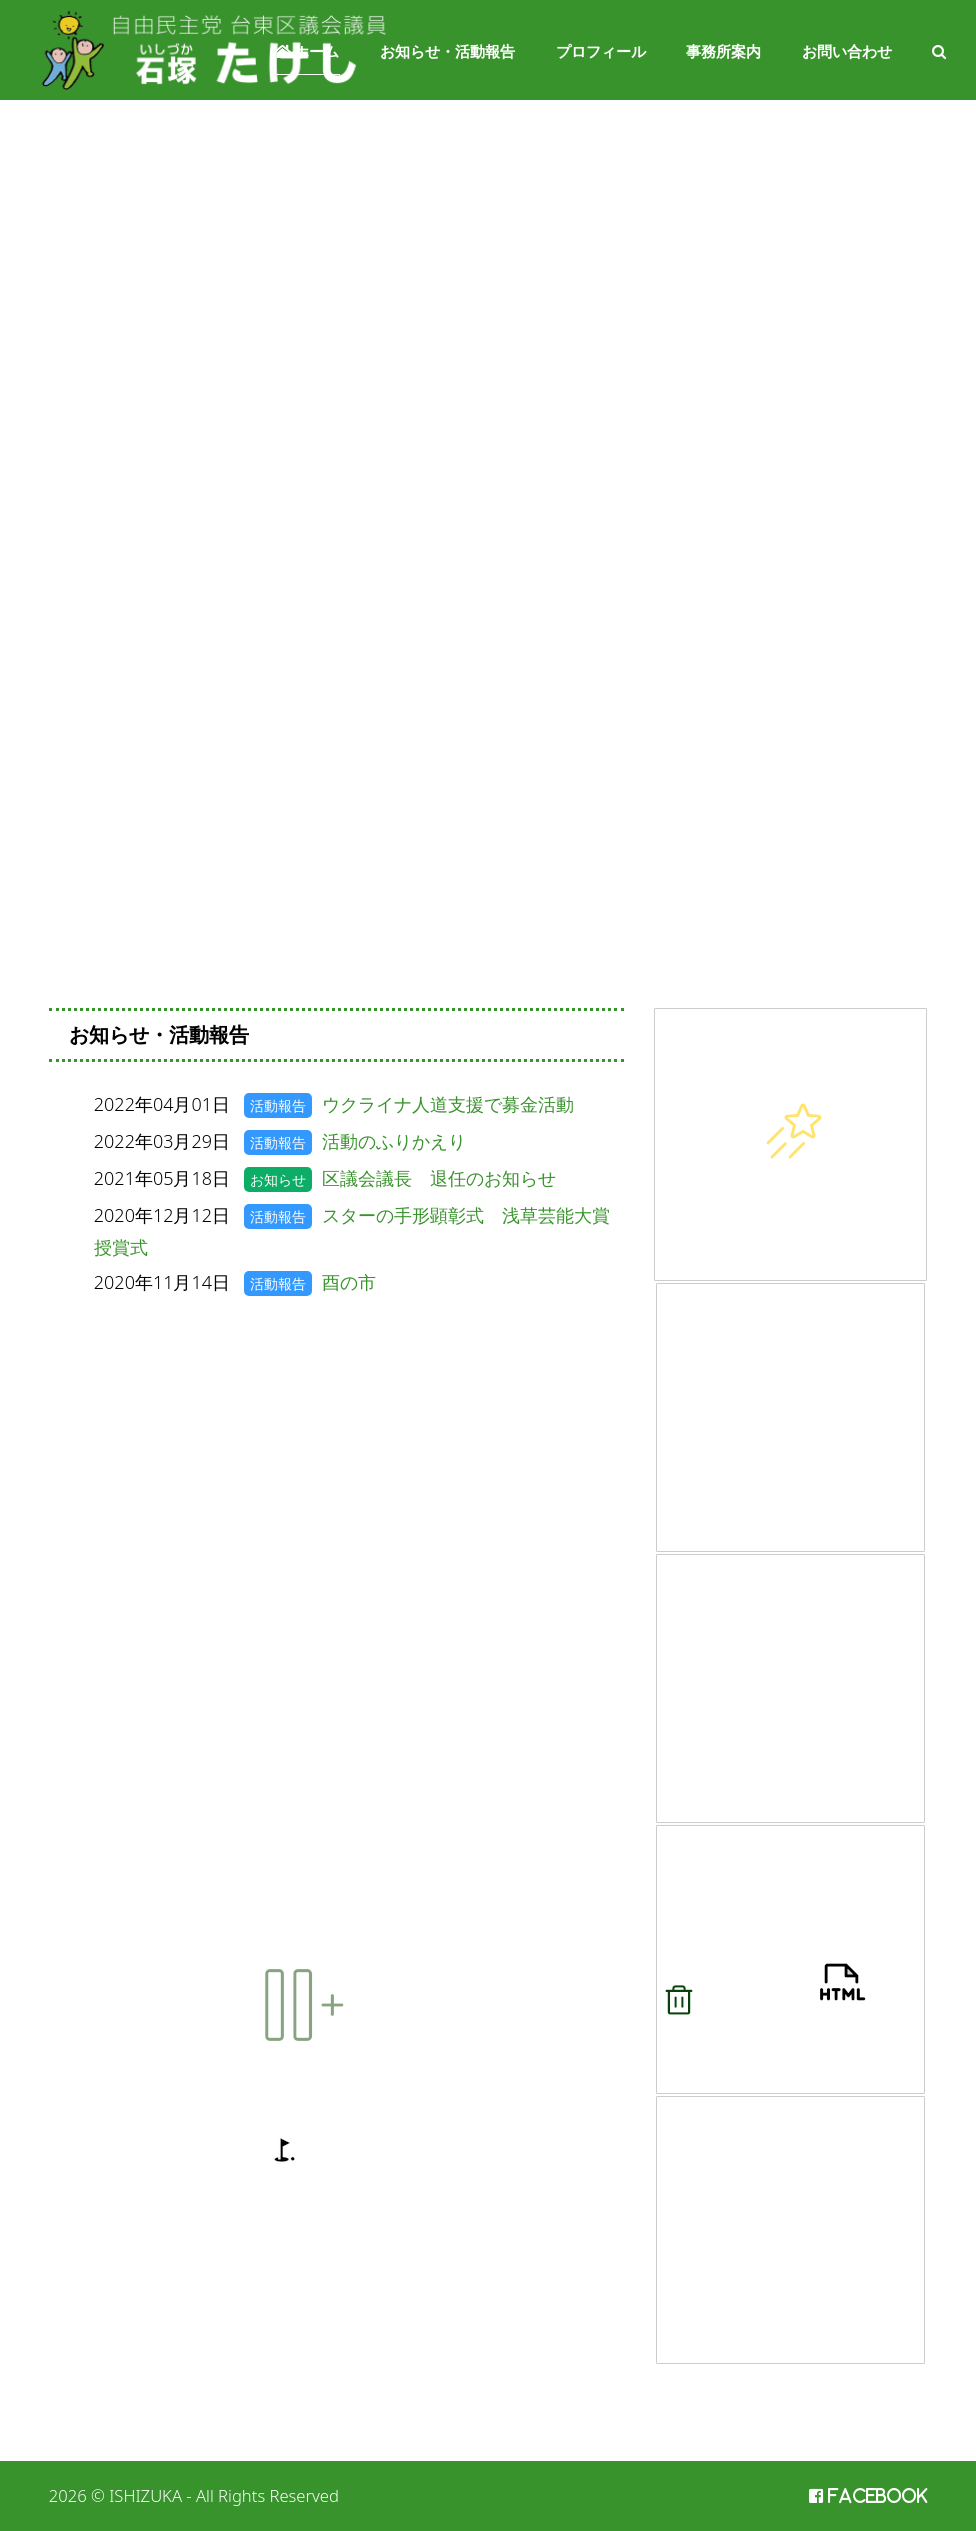 The width and height of the screenshot is (976, 2531). I want to click on delete this item, so click(679, 2001).